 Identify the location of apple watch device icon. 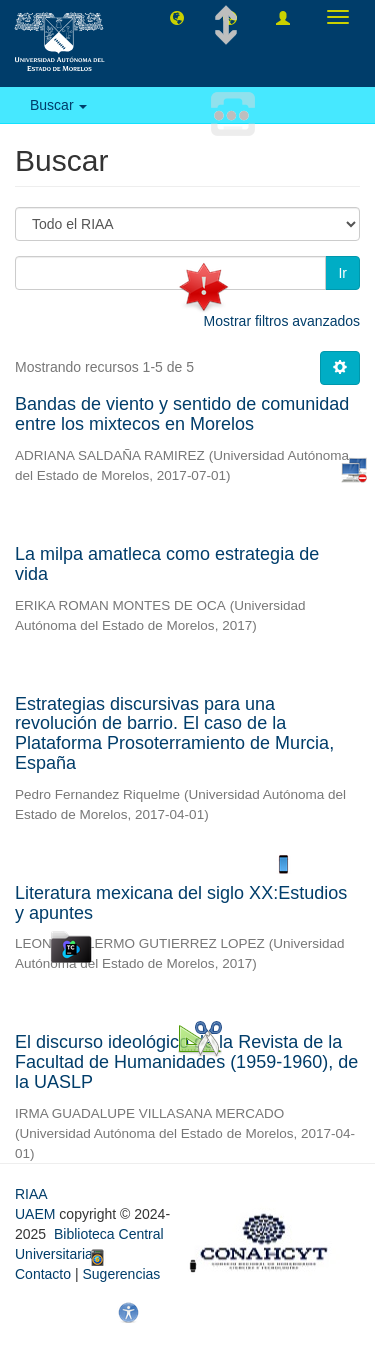
(193, 1266).